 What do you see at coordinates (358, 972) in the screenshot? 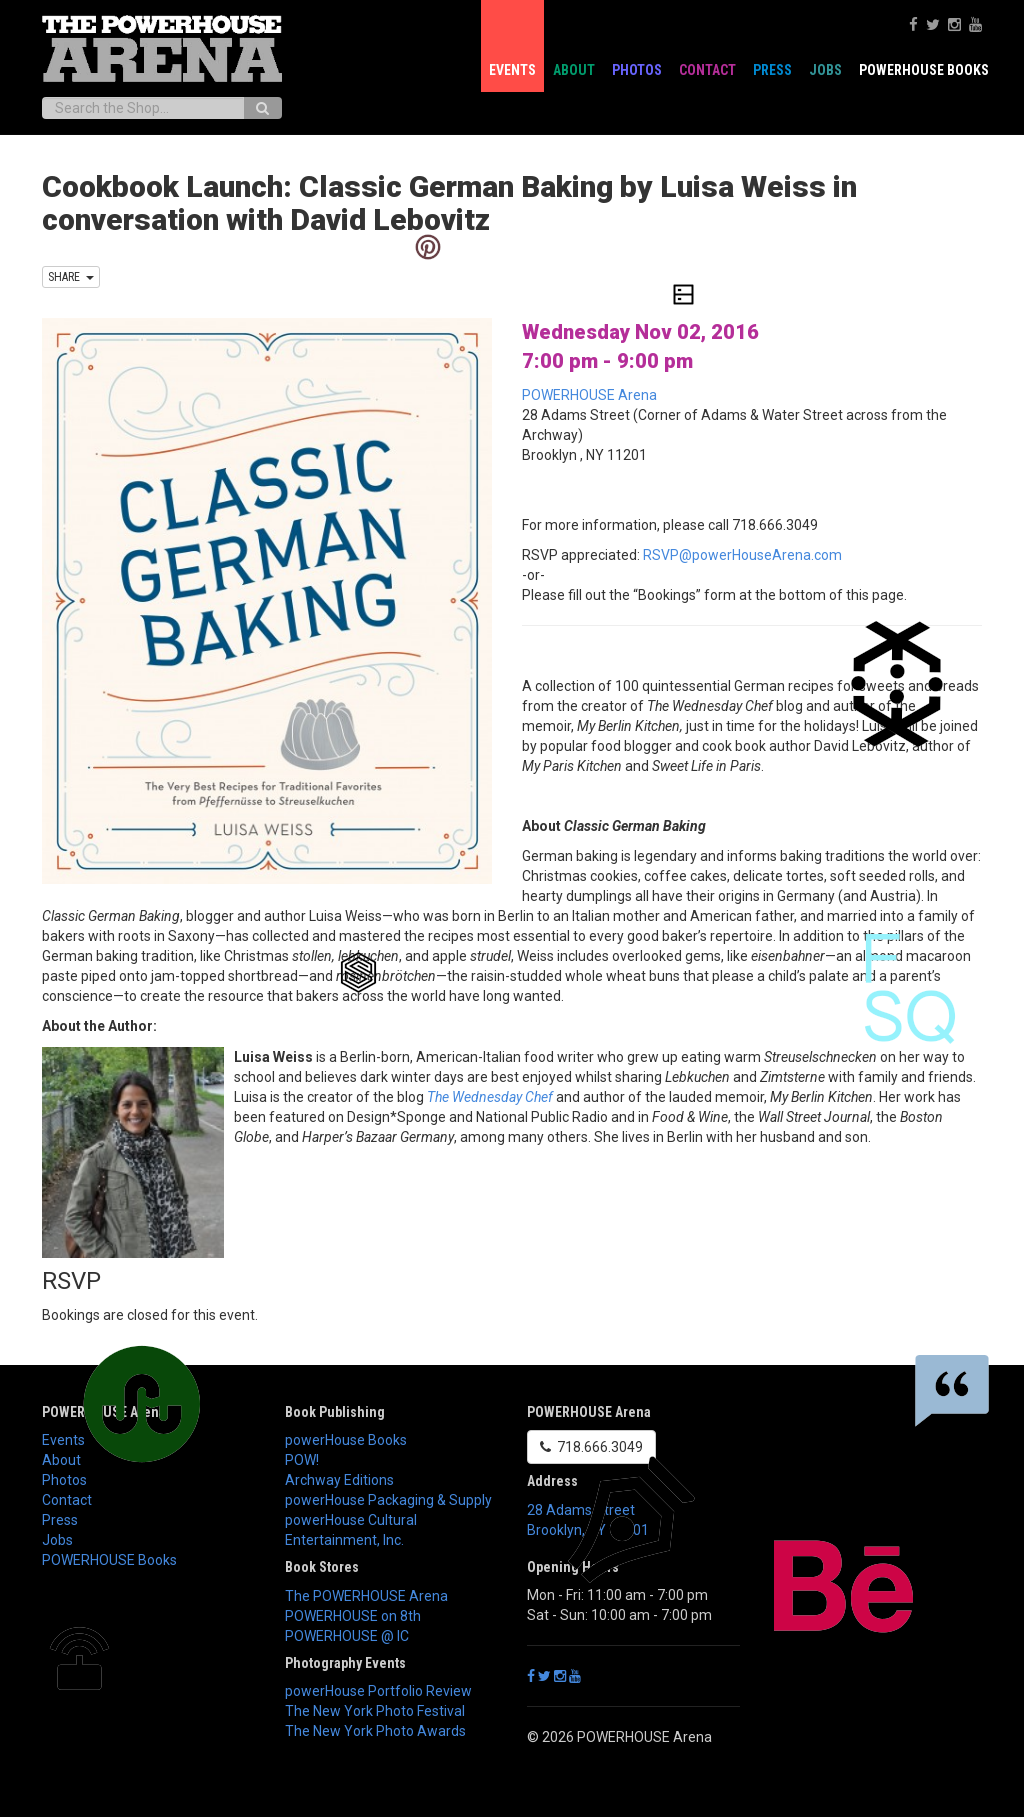
I see `SurrealDB logo` at bounding box center [358, 972].